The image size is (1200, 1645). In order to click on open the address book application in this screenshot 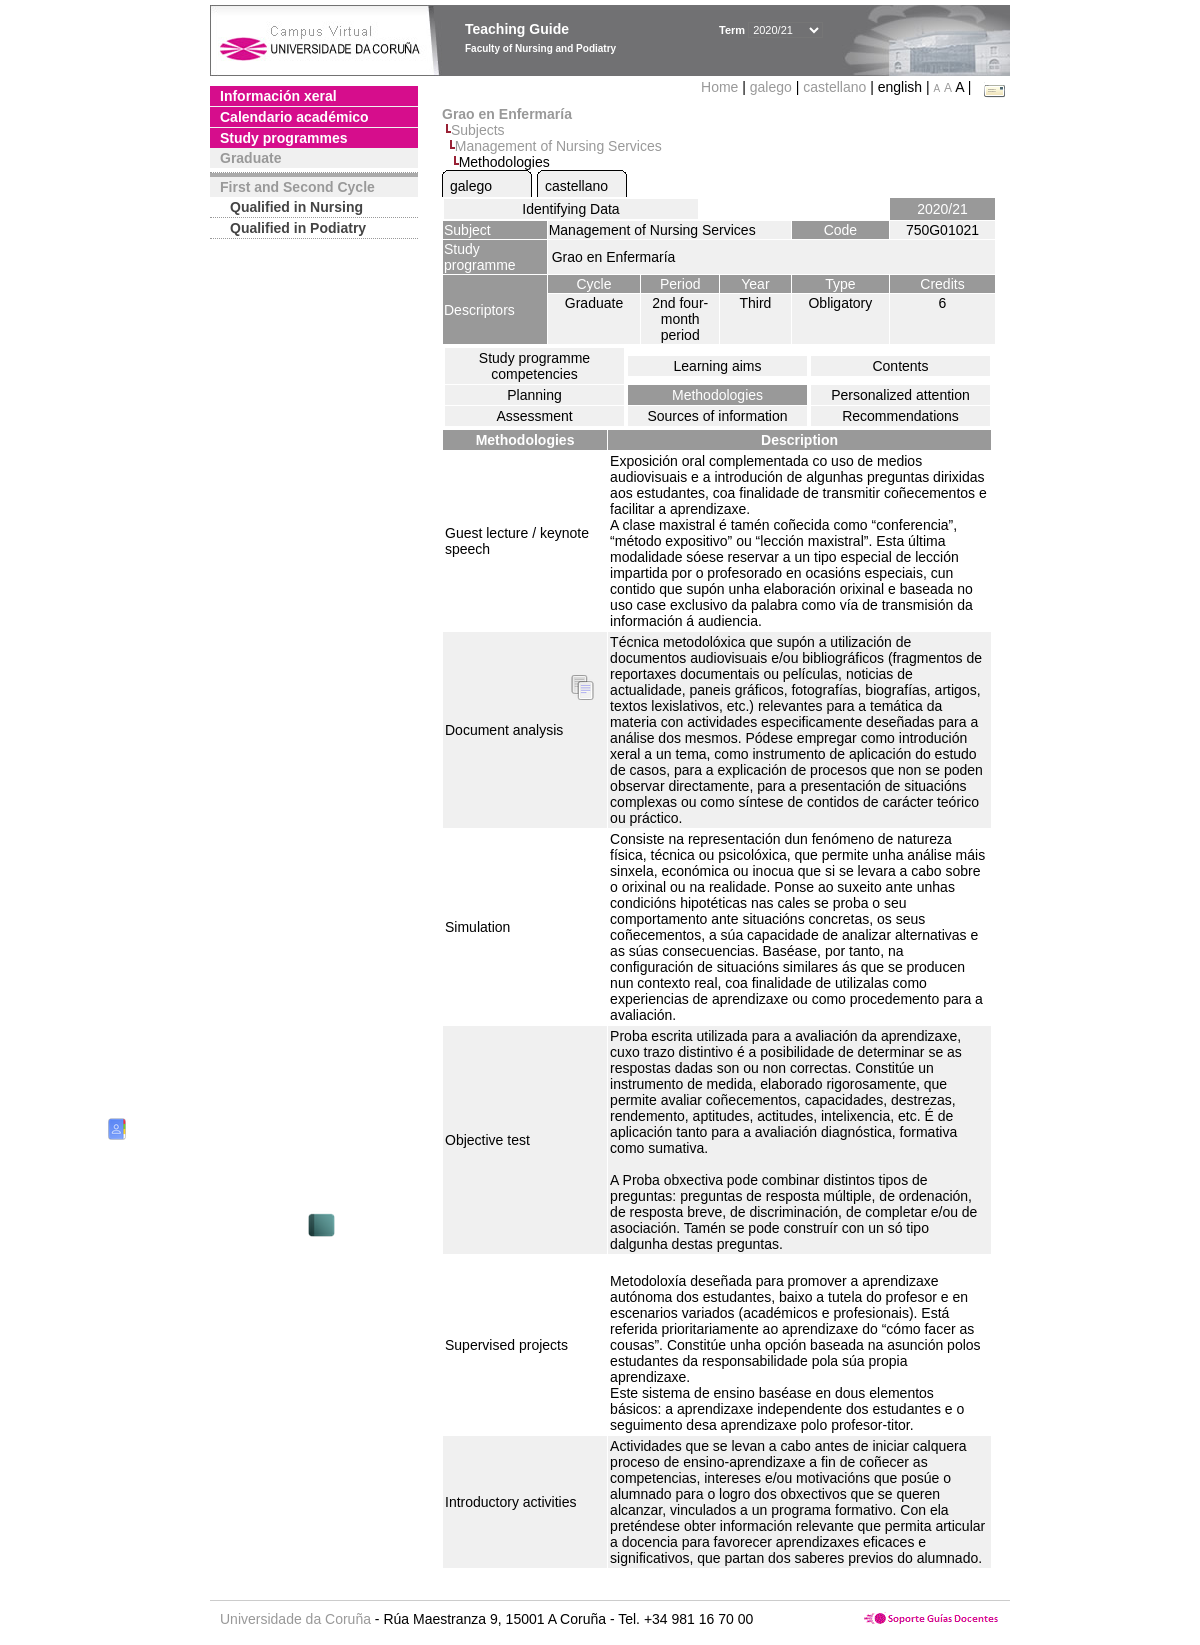, I will do `click(117, 1129)`.